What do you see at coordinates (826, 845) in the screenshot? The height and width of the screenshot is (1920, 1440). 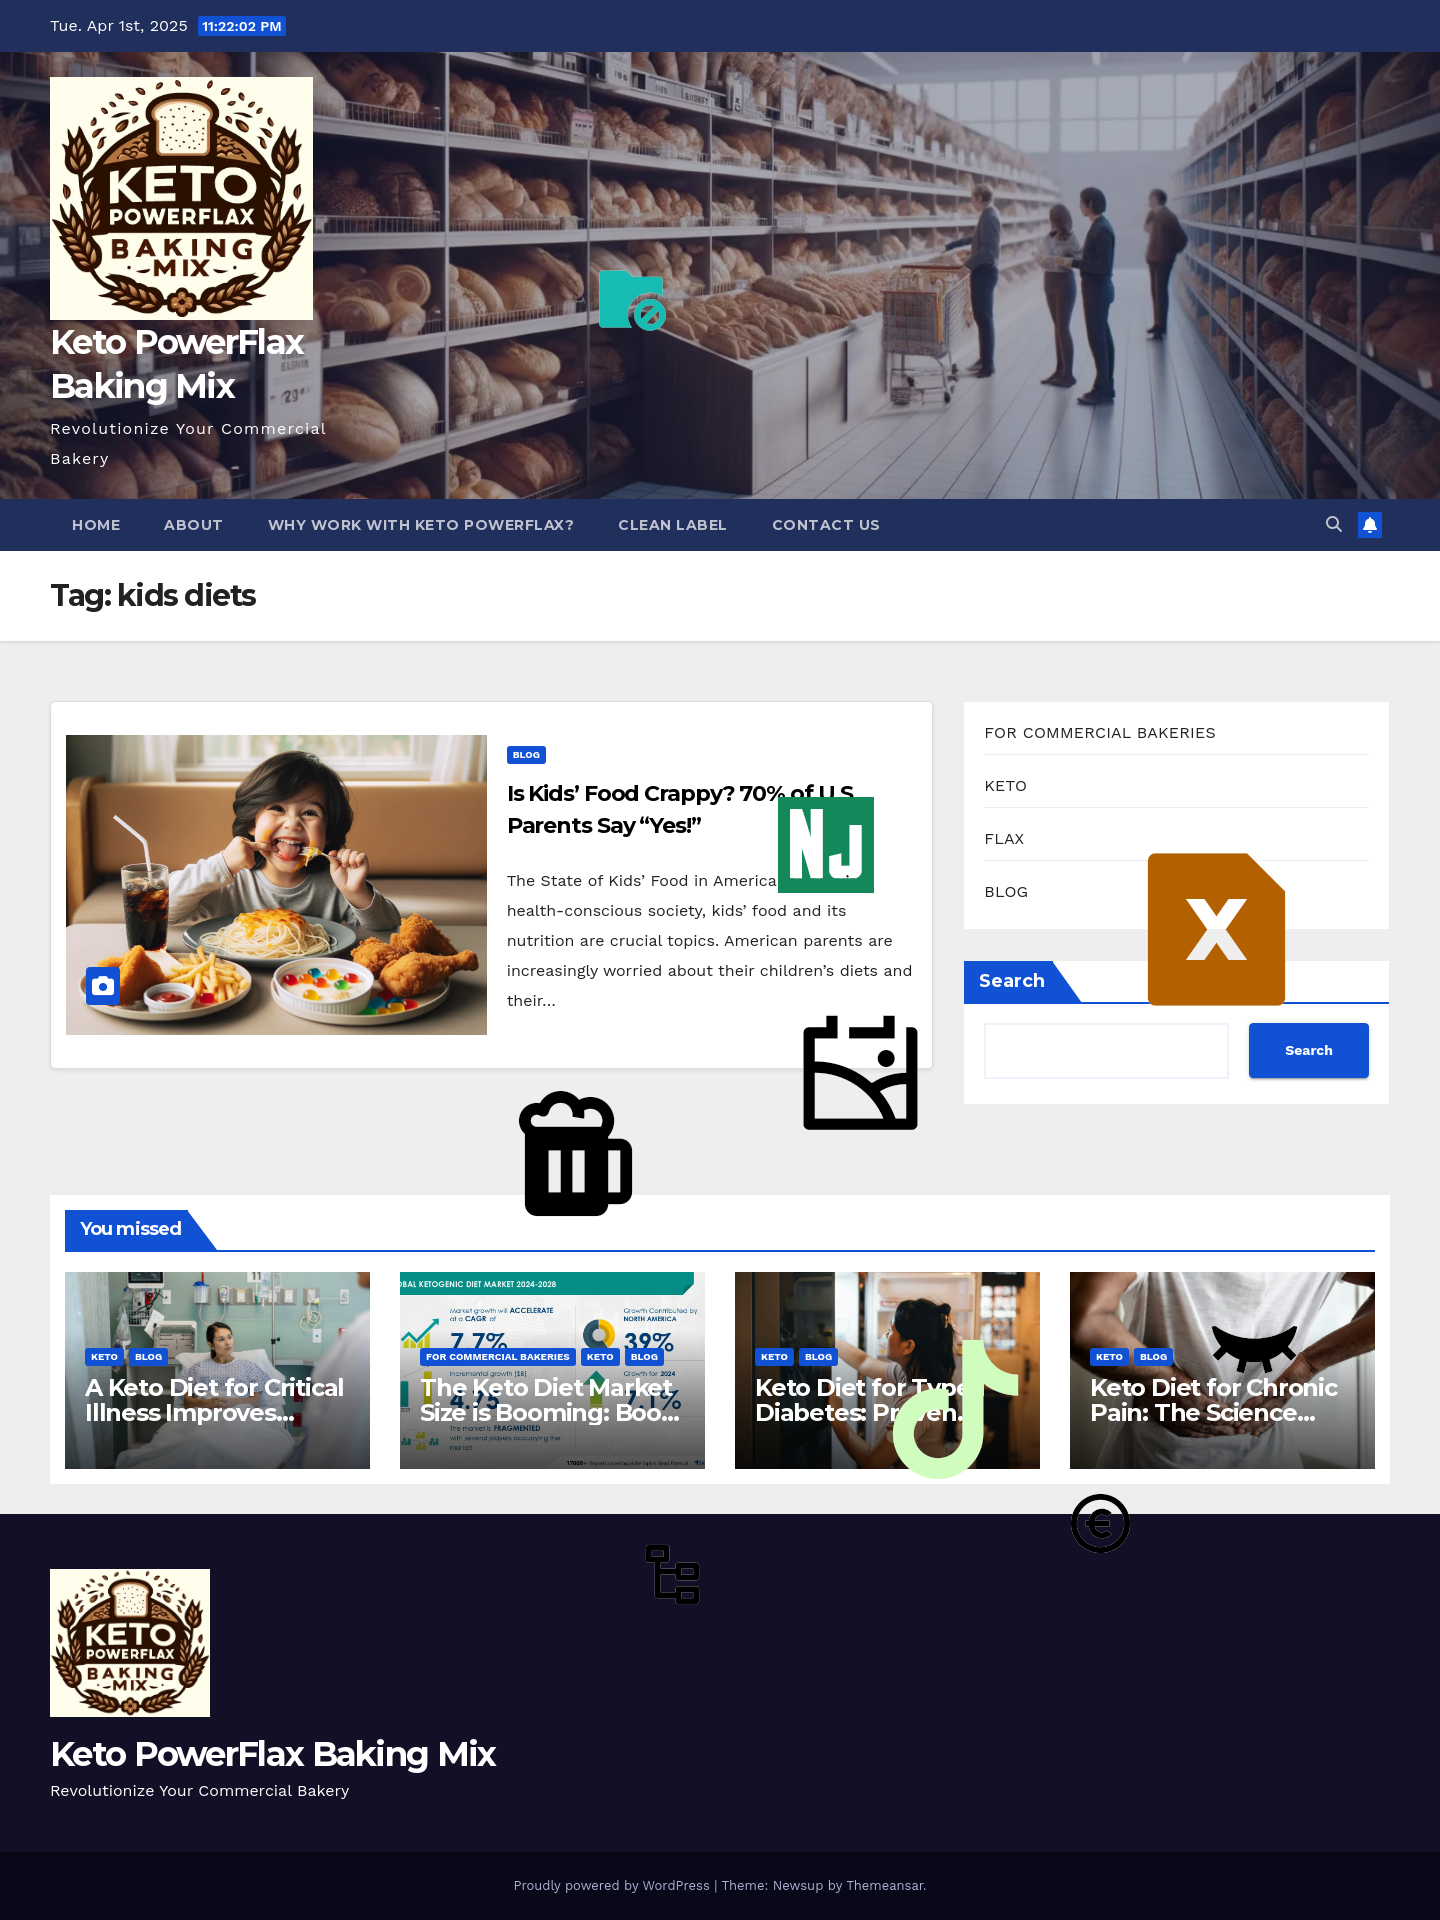 I see `nunjucks templating engine logo` at bounding box center [826, 845].